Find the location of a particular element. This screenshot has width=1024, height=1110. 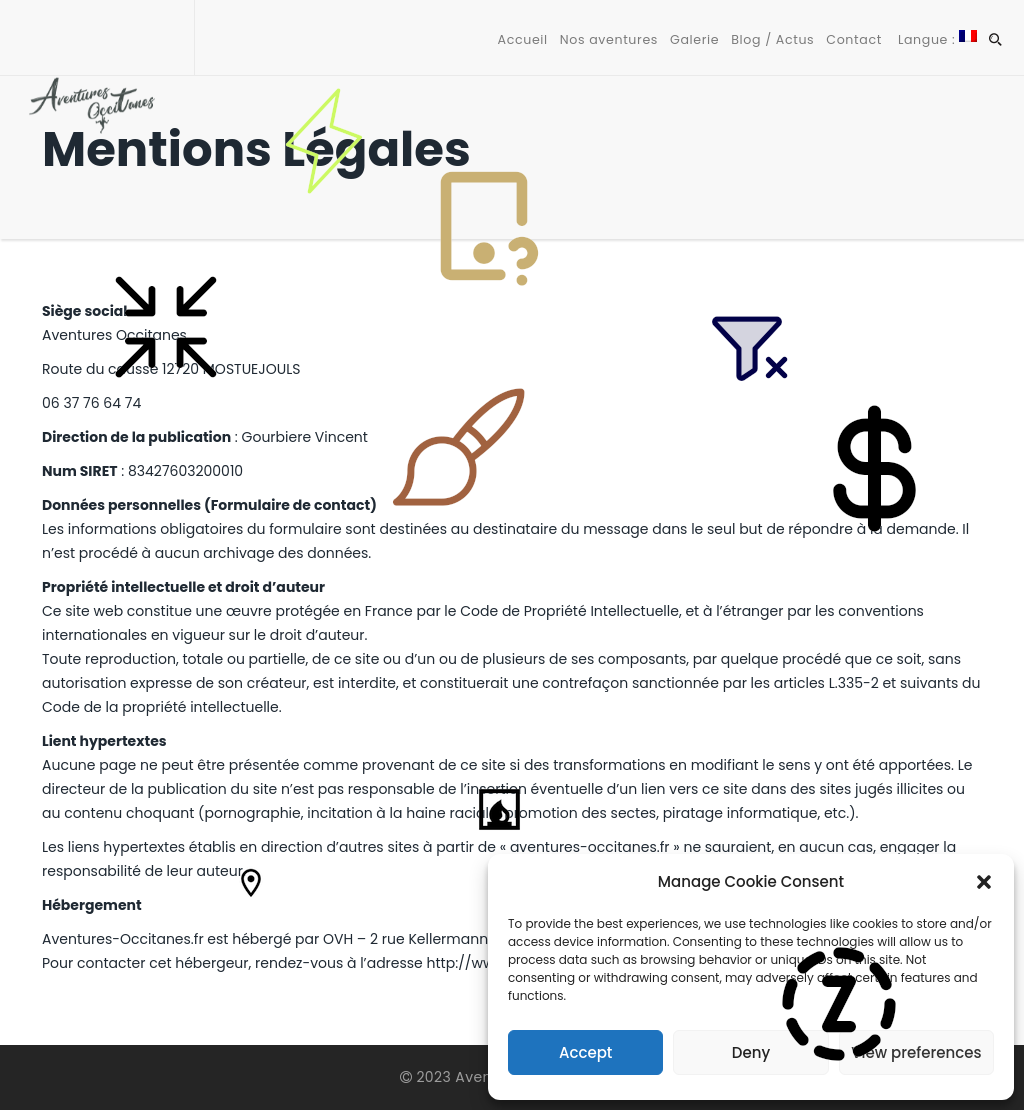

access fireplace or heating controls is located at coordinates (499, 809).